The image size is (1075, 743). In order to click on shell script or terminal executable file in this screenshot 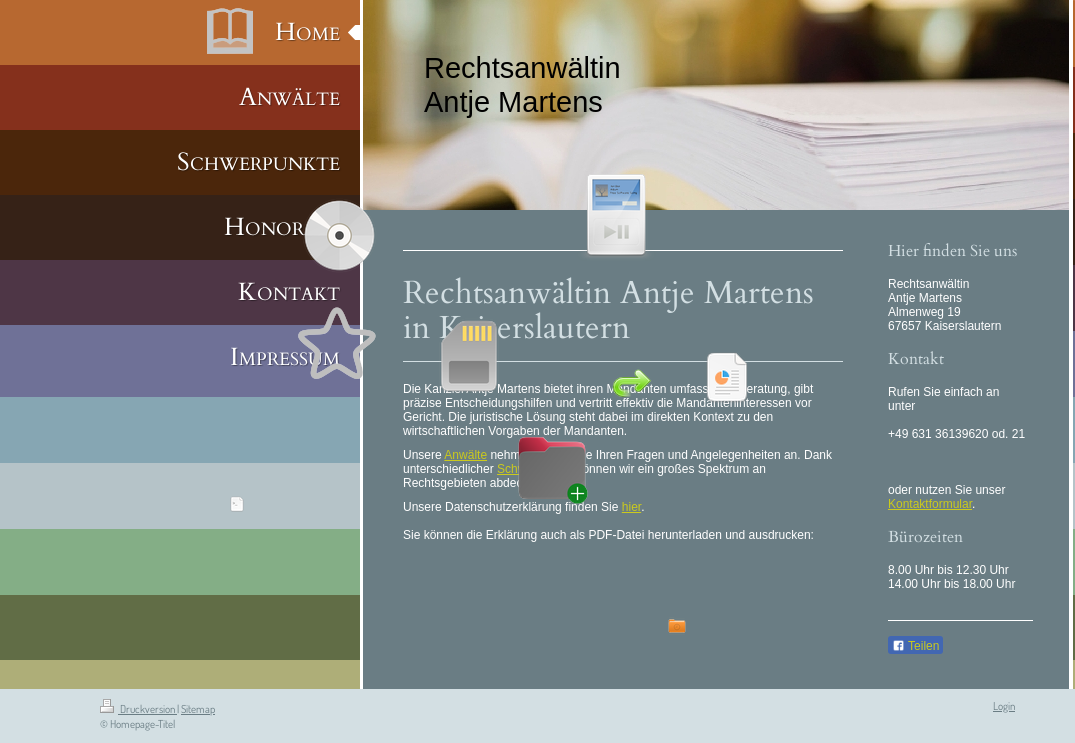, I will do `click(237, 504)`.